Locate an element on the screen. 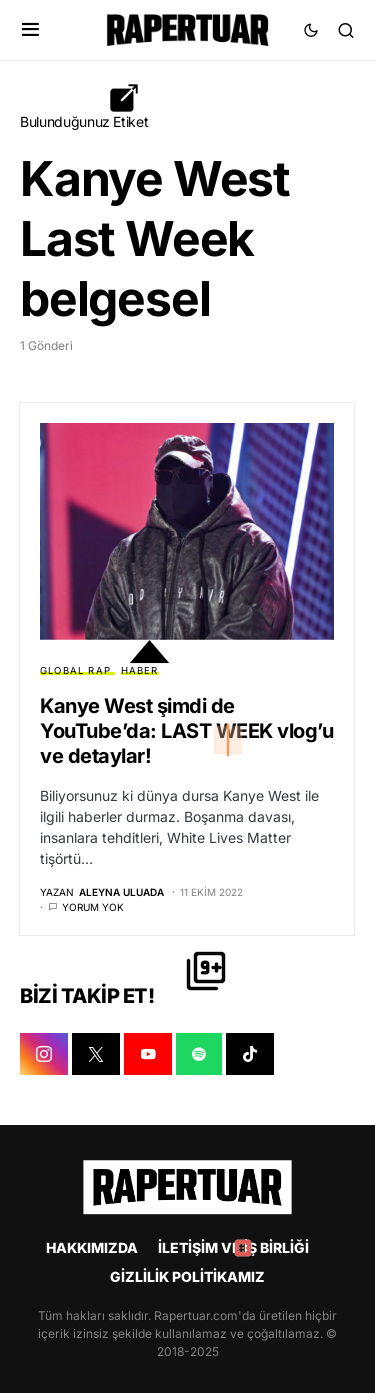 The image size is (375, 1393). open link in new tab or window is located at coordinates (124, 98).